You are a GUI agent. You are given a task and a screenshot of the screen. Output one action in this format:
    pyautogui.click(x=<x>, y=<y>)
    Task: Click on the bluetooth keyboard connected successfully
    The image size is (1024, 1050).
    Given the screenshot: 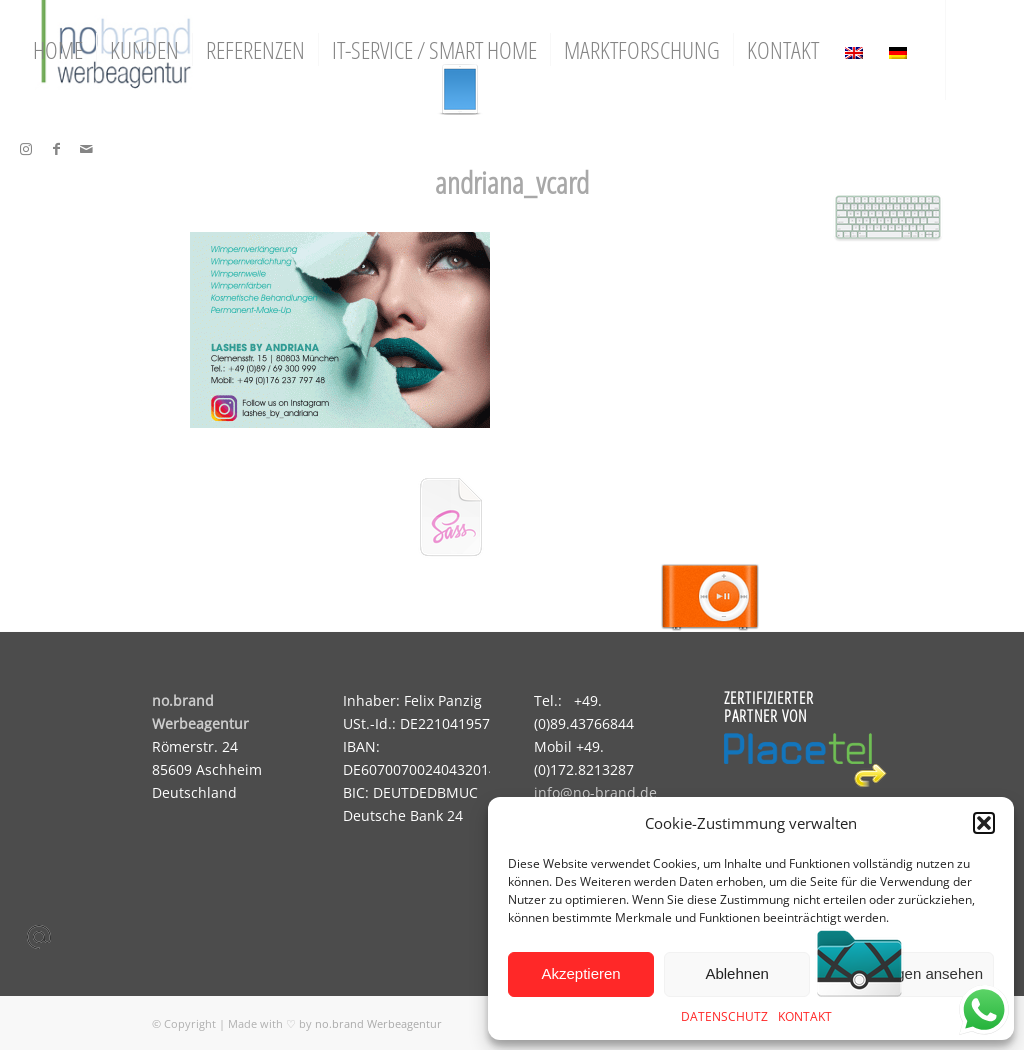 What is the action you would take?
    pyautogui.click(x=888, y=217)
    